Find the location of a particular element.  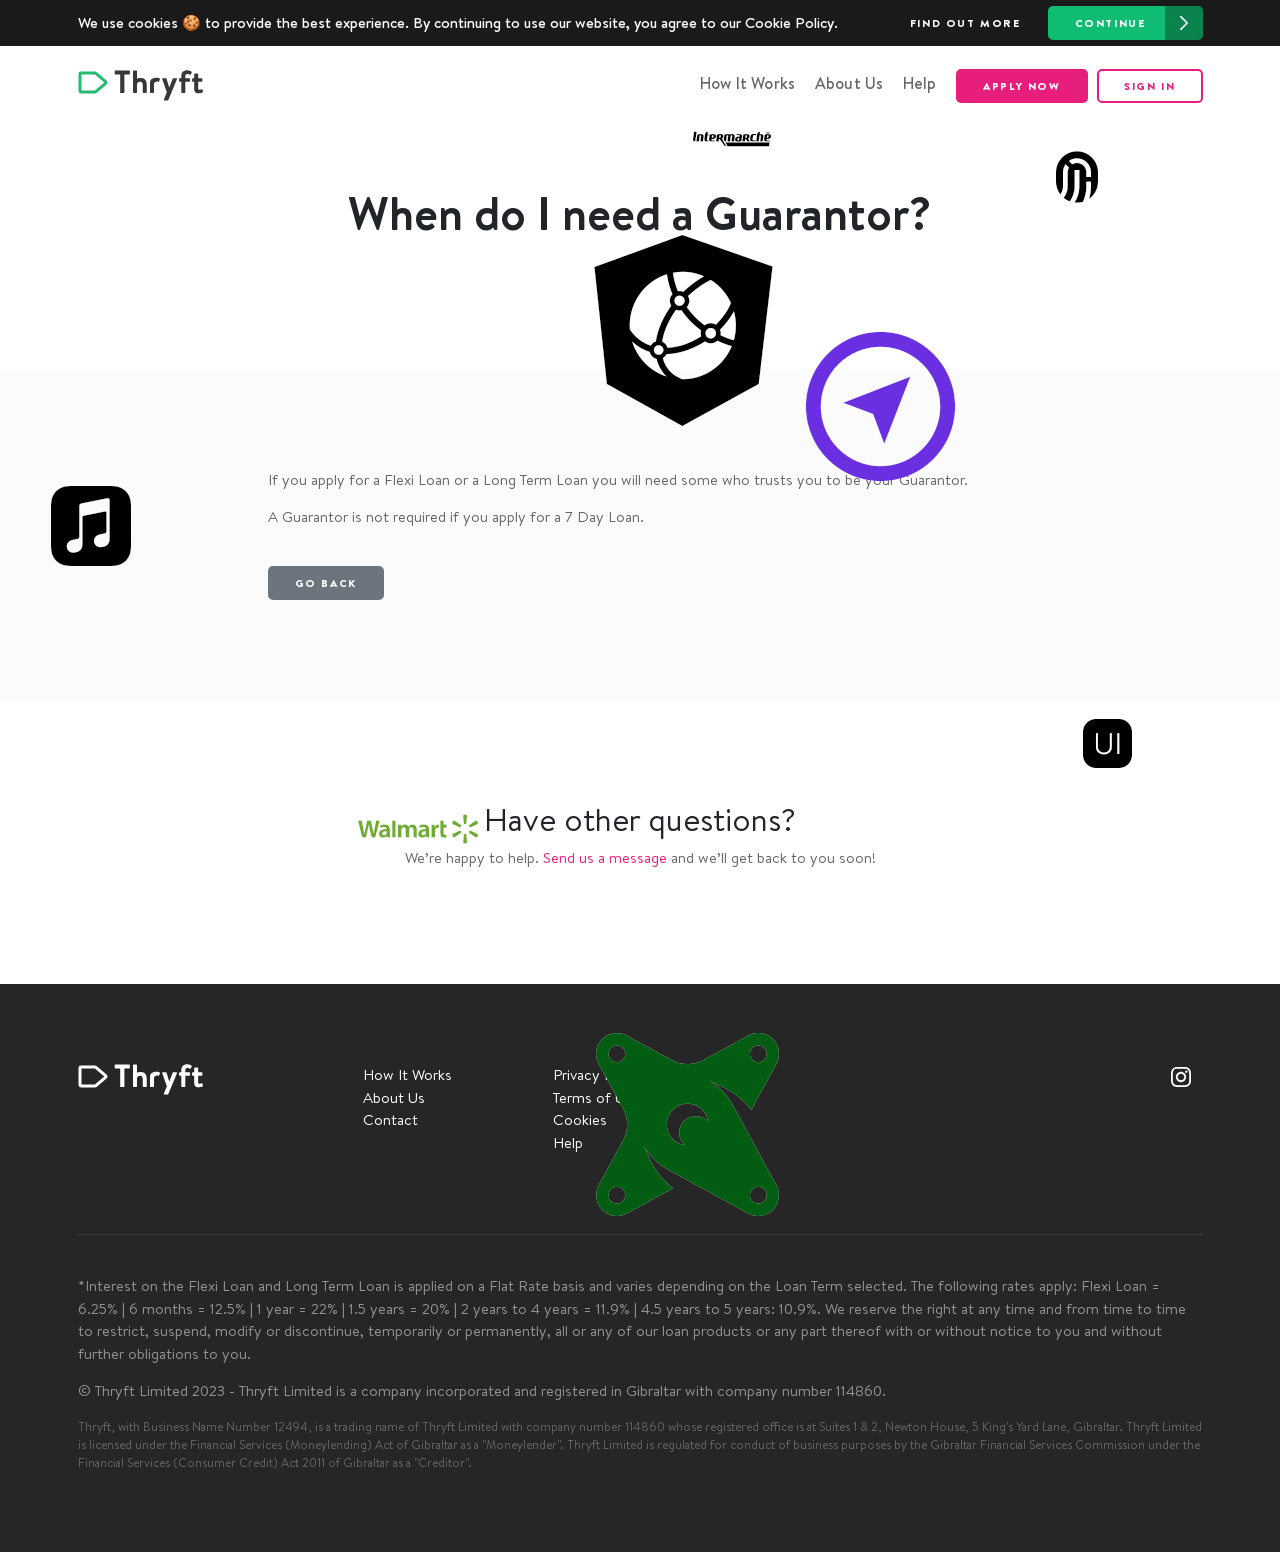

open apple music is located at coordinates (91, 526).